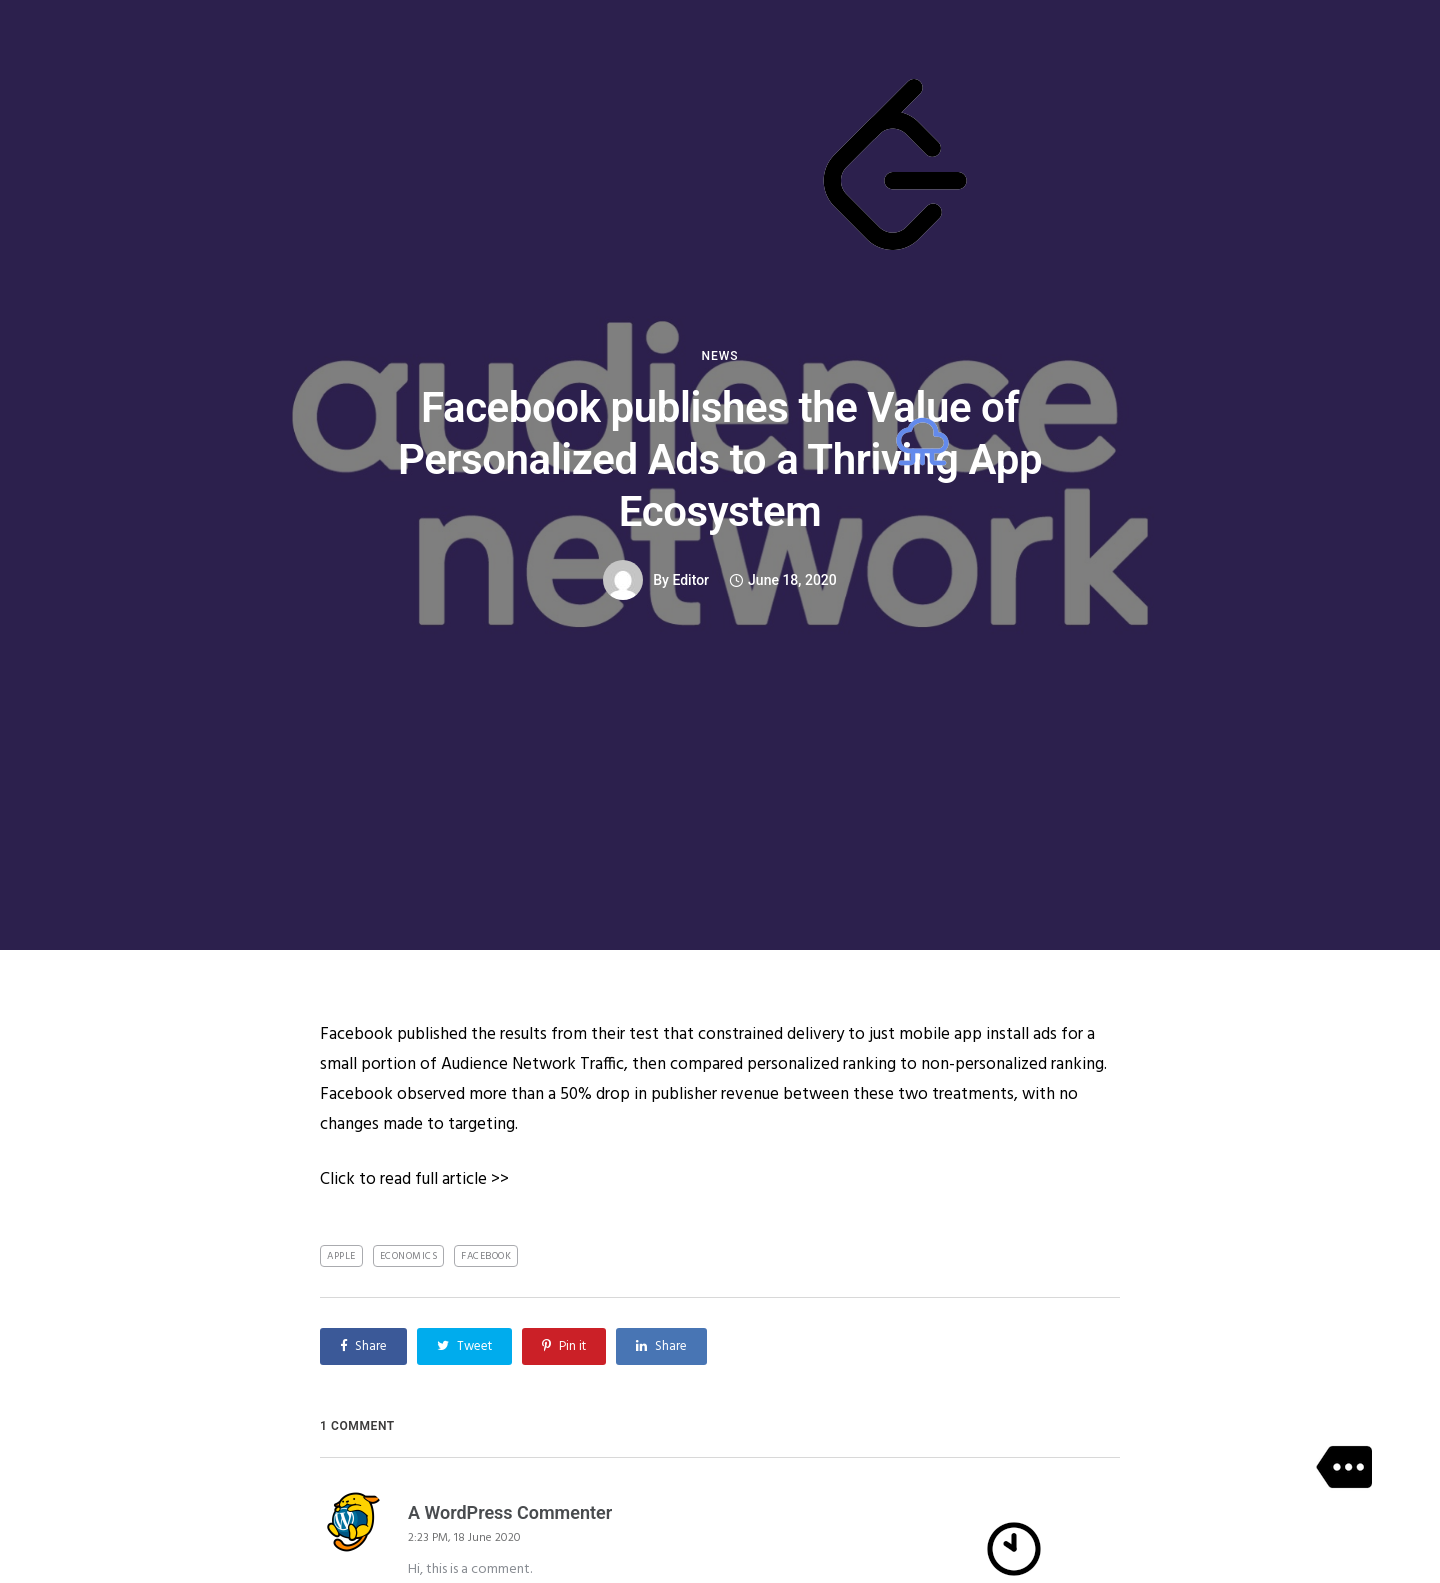 The height and width of the screenshot is (1583, 1440). Describe the element at coordinates (922, 441) in the screenshot. I see `access cloud computing services` at that location.